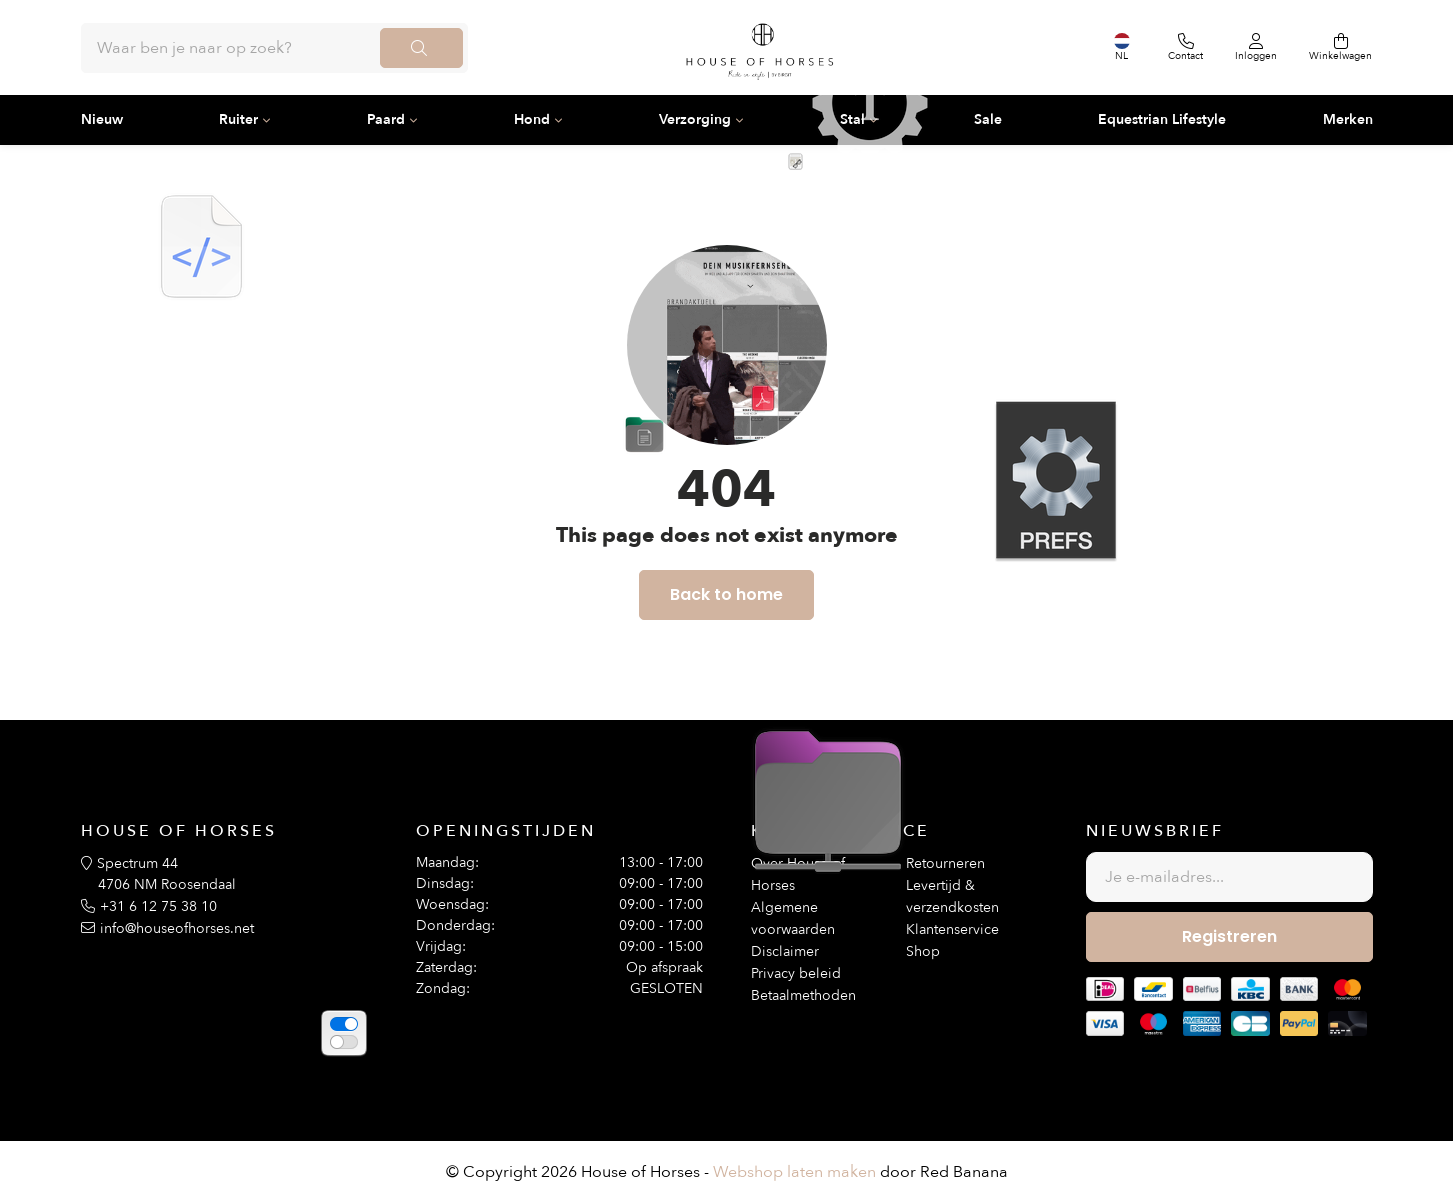 The width and height of the screenshot is (1453, 1203). I want to click on open system settings or preferences, so click(344, 1033).